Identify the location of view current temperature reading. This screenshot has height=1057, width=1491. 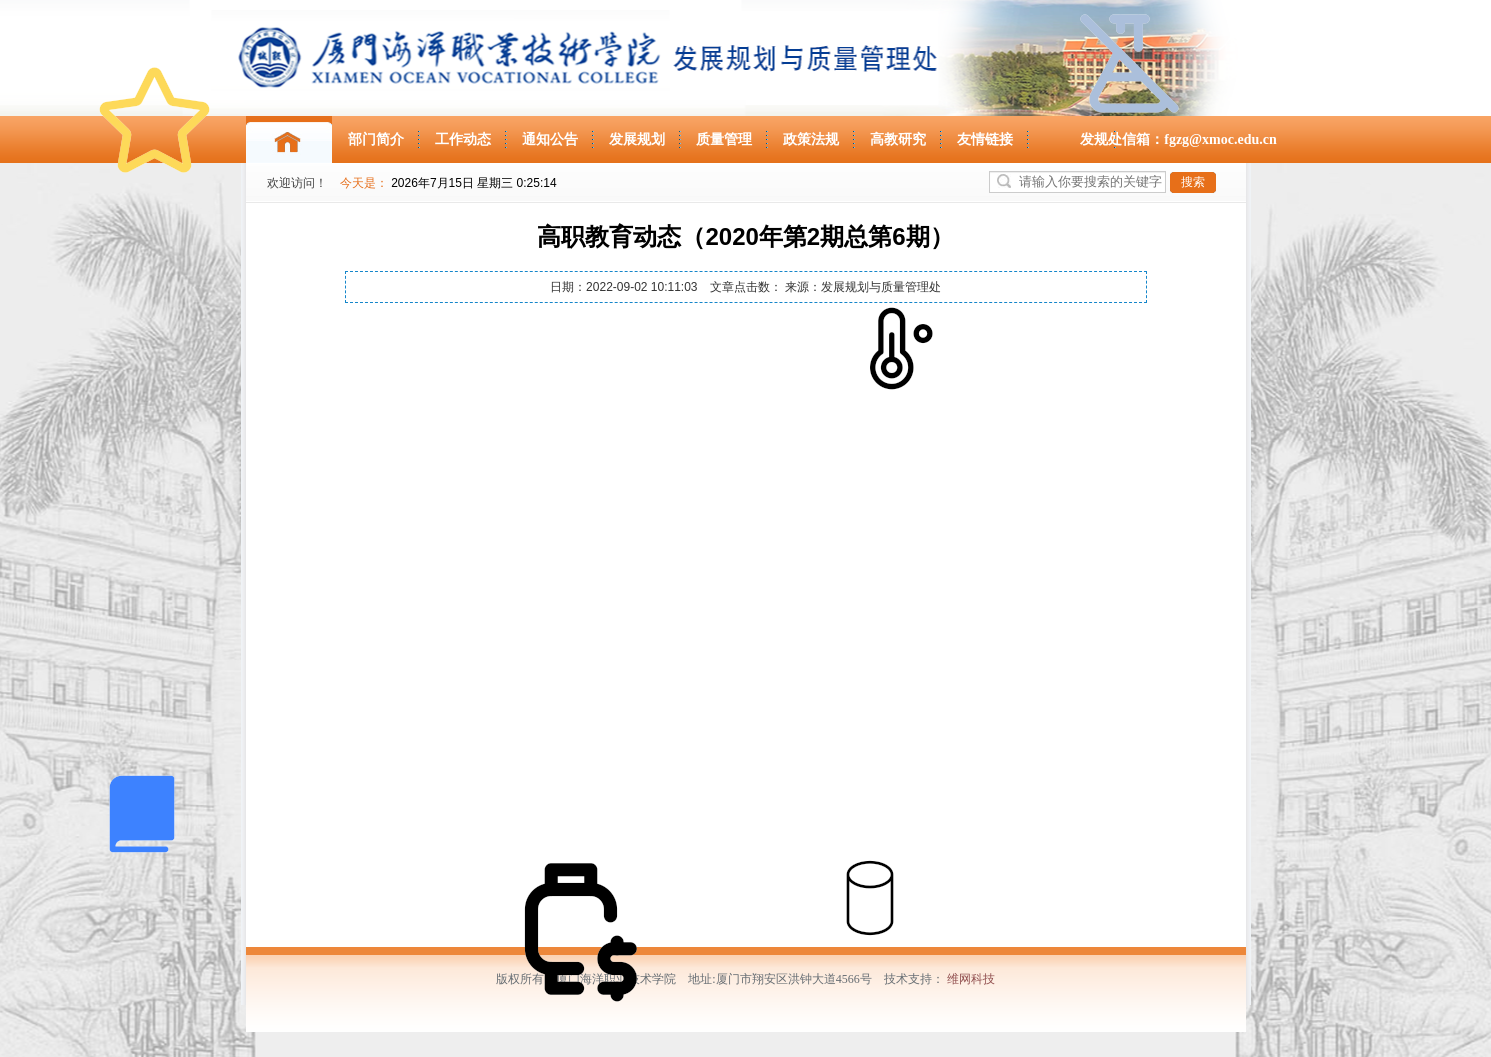
(894, 348).